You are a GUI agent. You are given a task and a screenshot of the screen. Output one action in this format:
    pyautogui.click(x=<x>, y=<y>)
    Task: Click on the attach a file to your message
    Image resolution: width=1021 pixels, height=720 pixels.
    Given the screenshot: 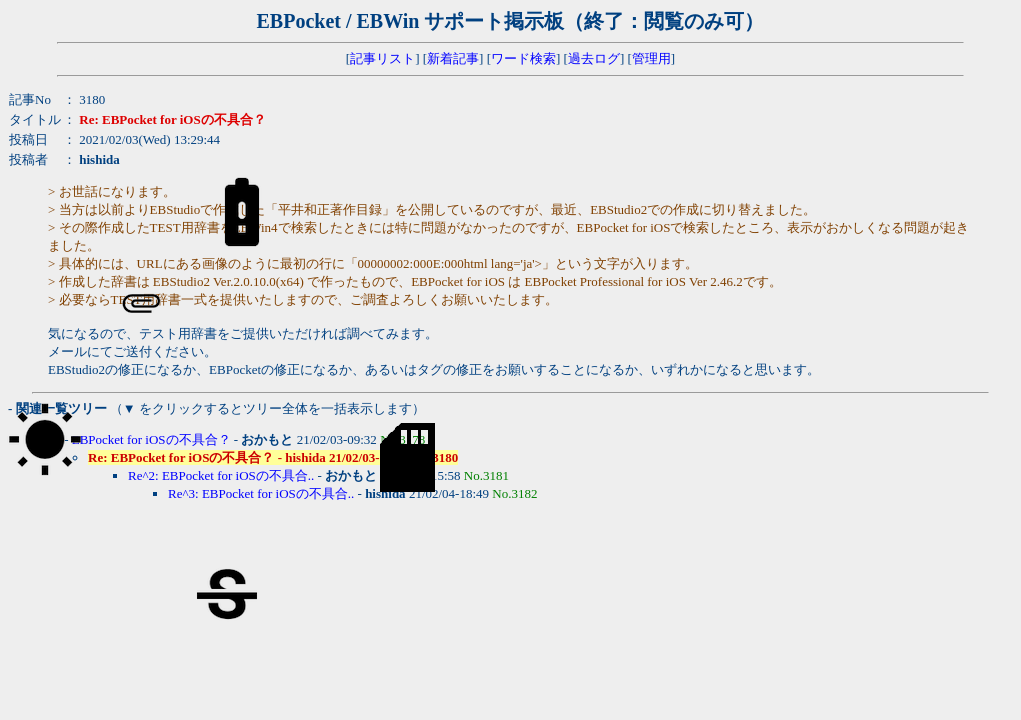 What is the action you would take?
    pyautogui.click(x=140, y=303)
    